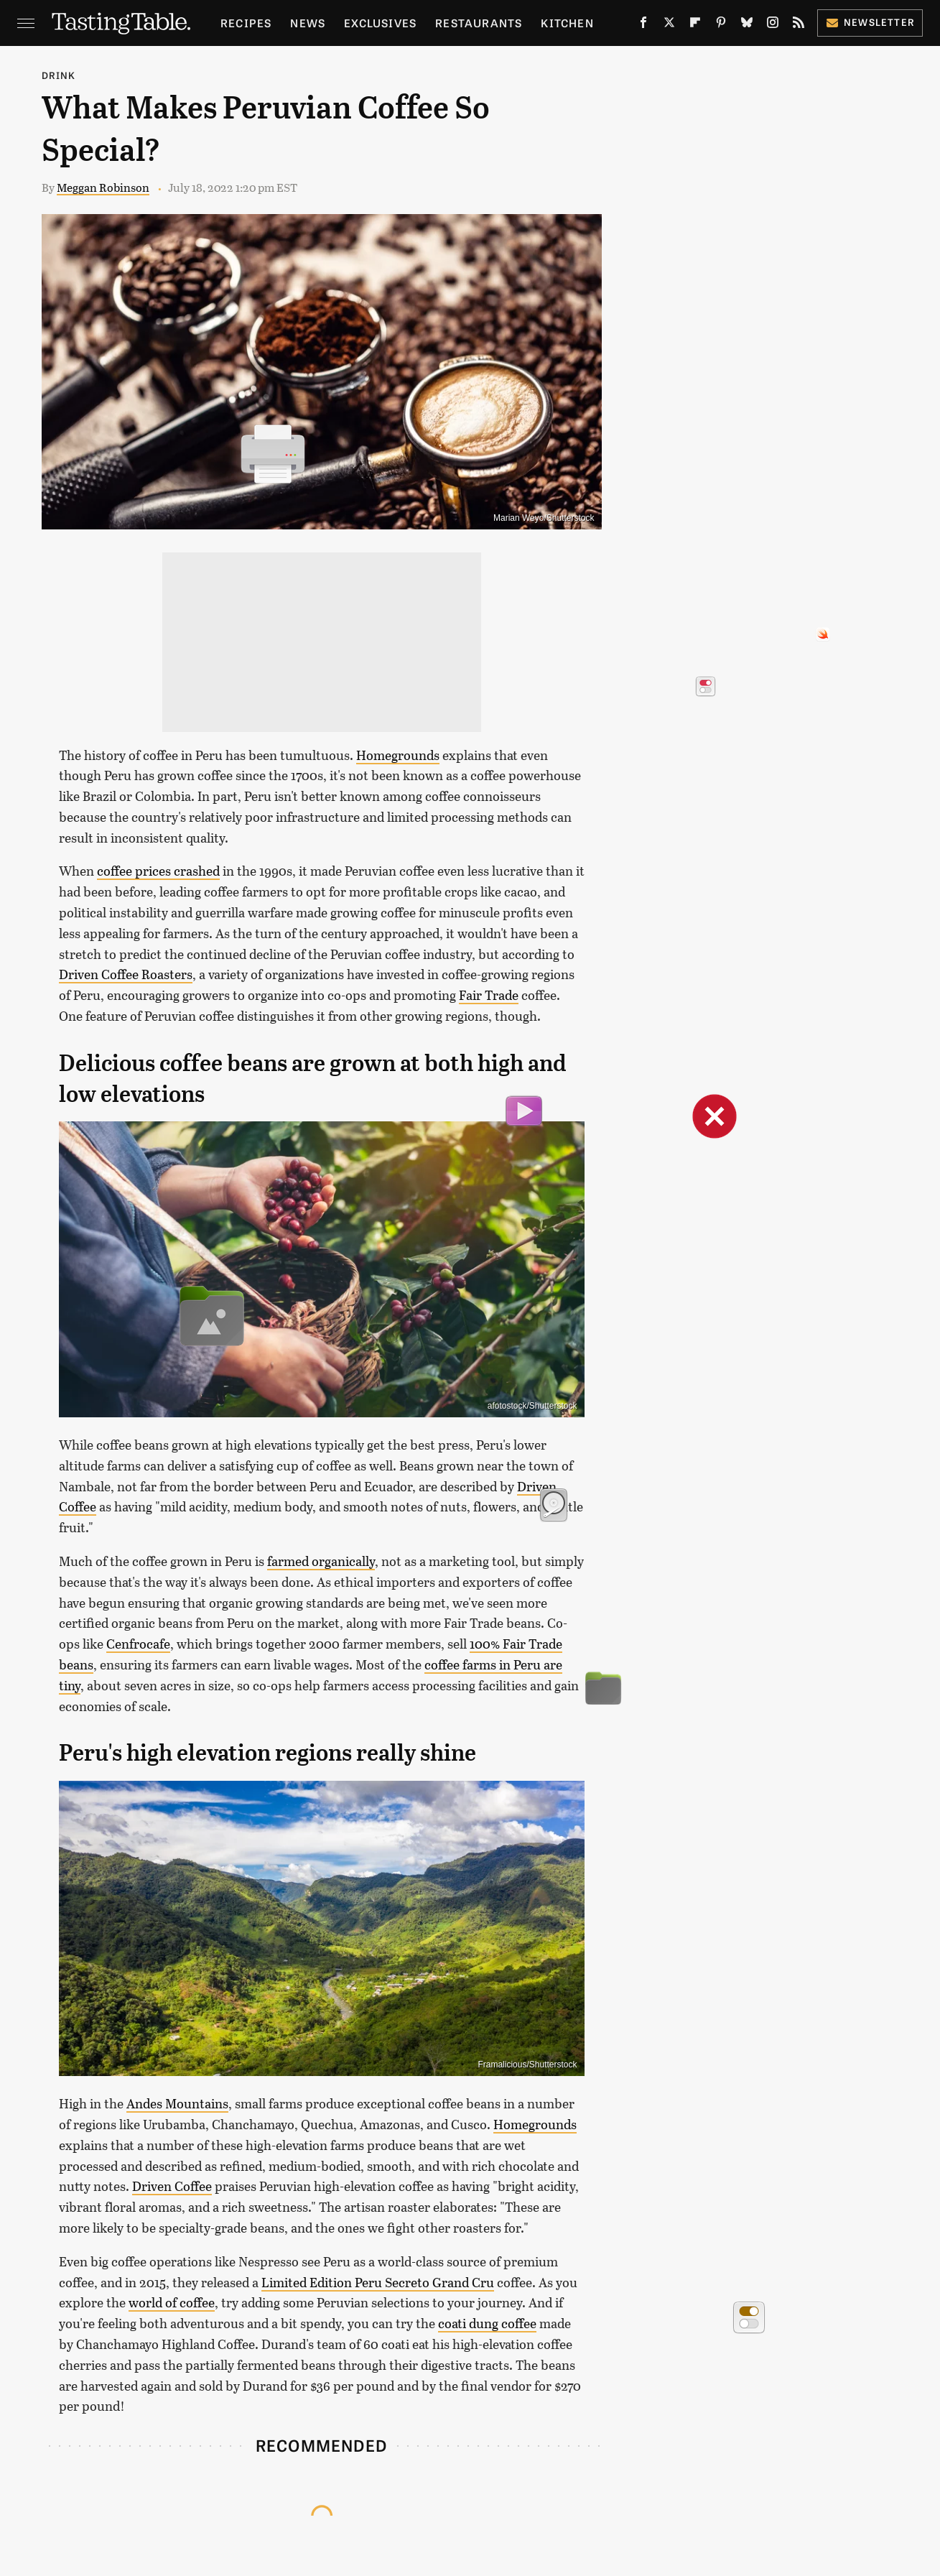 This screenshot has height=2576, width=940. What do you see at coordinates (749, 2317) in the screenshot?
I see `open gnome tweaks settings` at bounding box center [749, 2317].